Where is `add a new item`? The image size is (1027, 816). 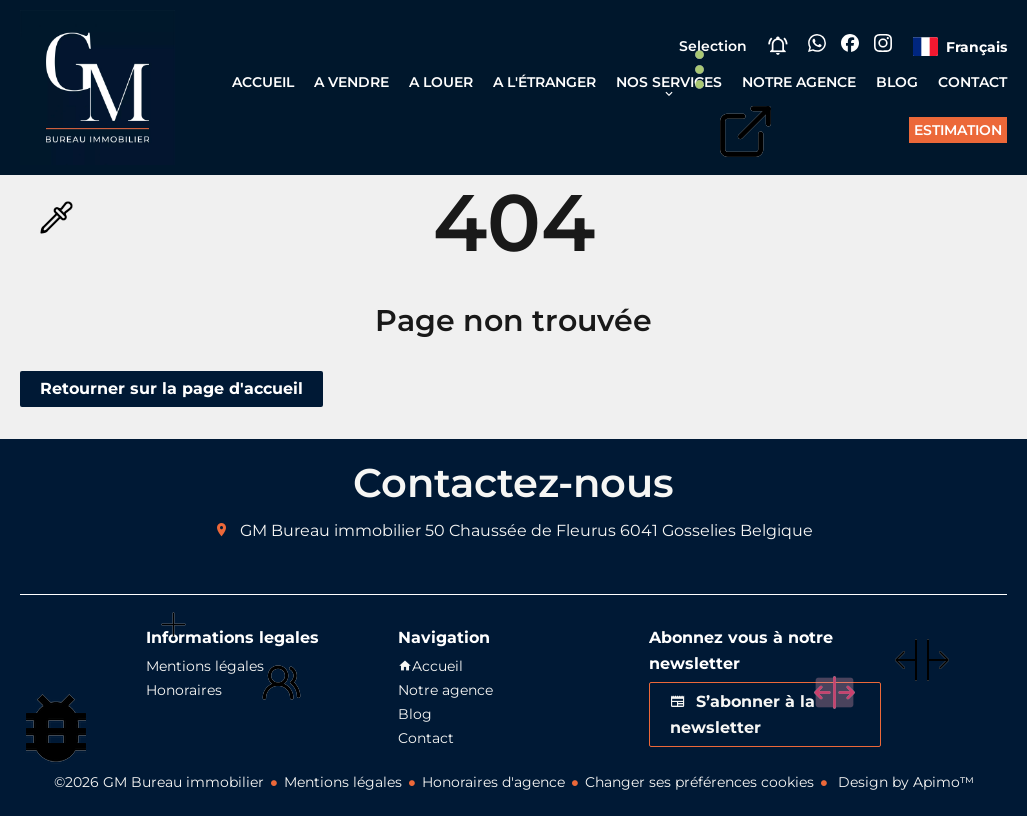
add a new item is located at coordinates (173, 624).